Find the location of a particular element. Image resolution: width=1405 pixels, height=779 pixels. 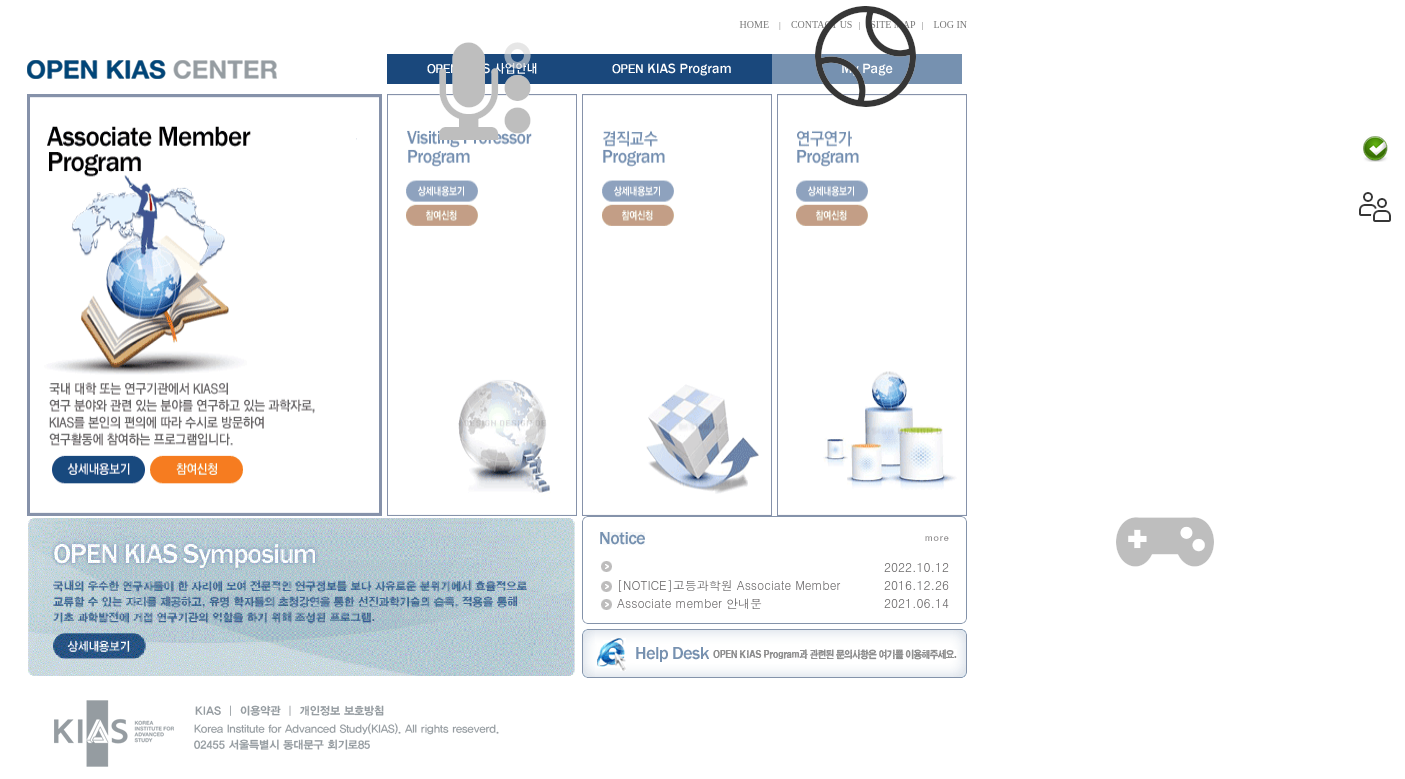

microphone sensitivity set to medium level is located at coordinates (485, 88).